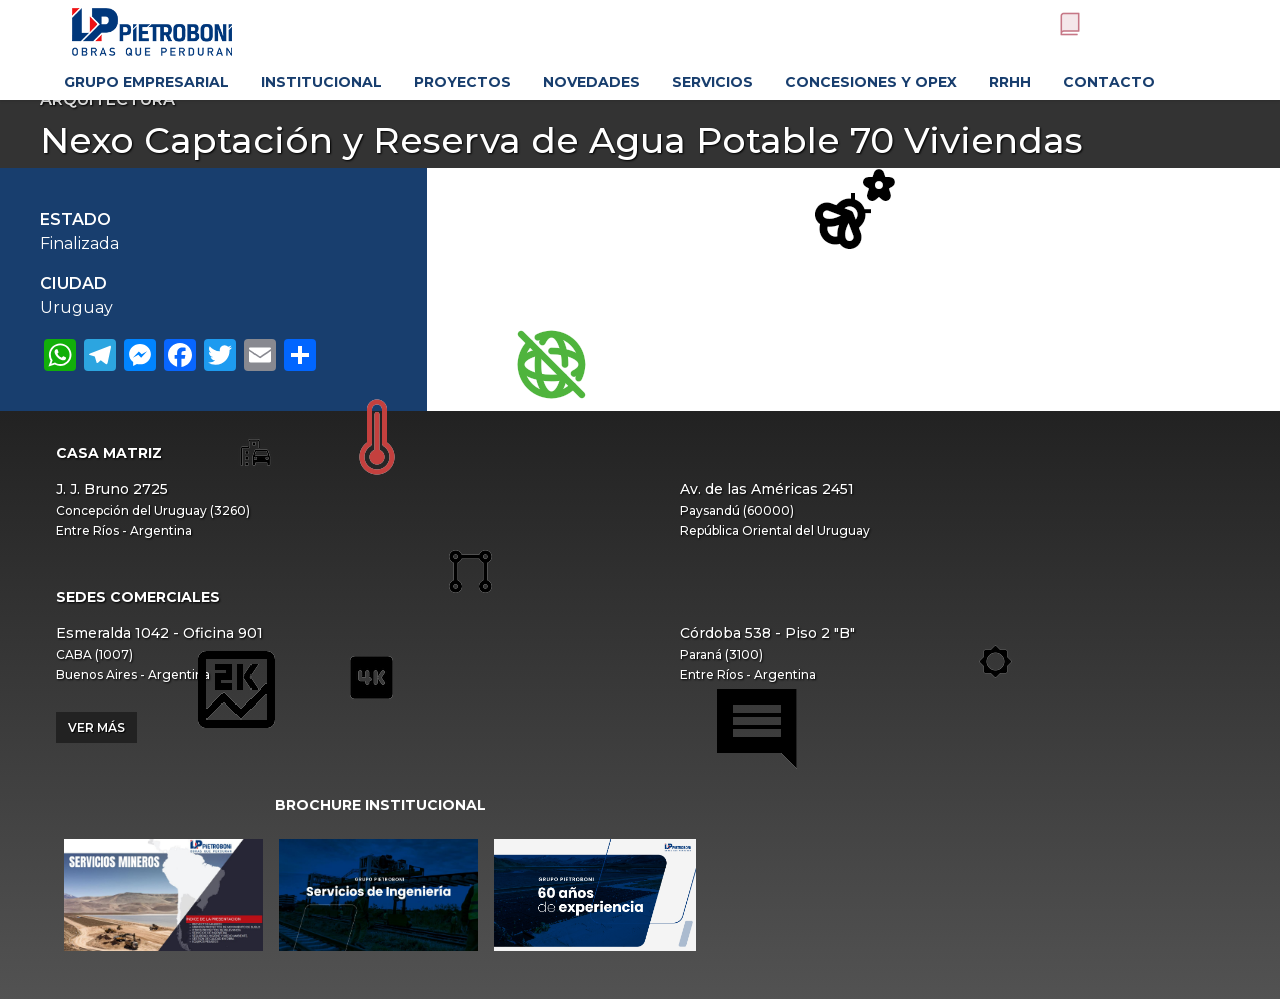 The height and width of the screenshot is (999, 1280). What do you see at coordinates (377, 437) in the screenshot?
I see `view current temperature` at bounding box center [377, 437].